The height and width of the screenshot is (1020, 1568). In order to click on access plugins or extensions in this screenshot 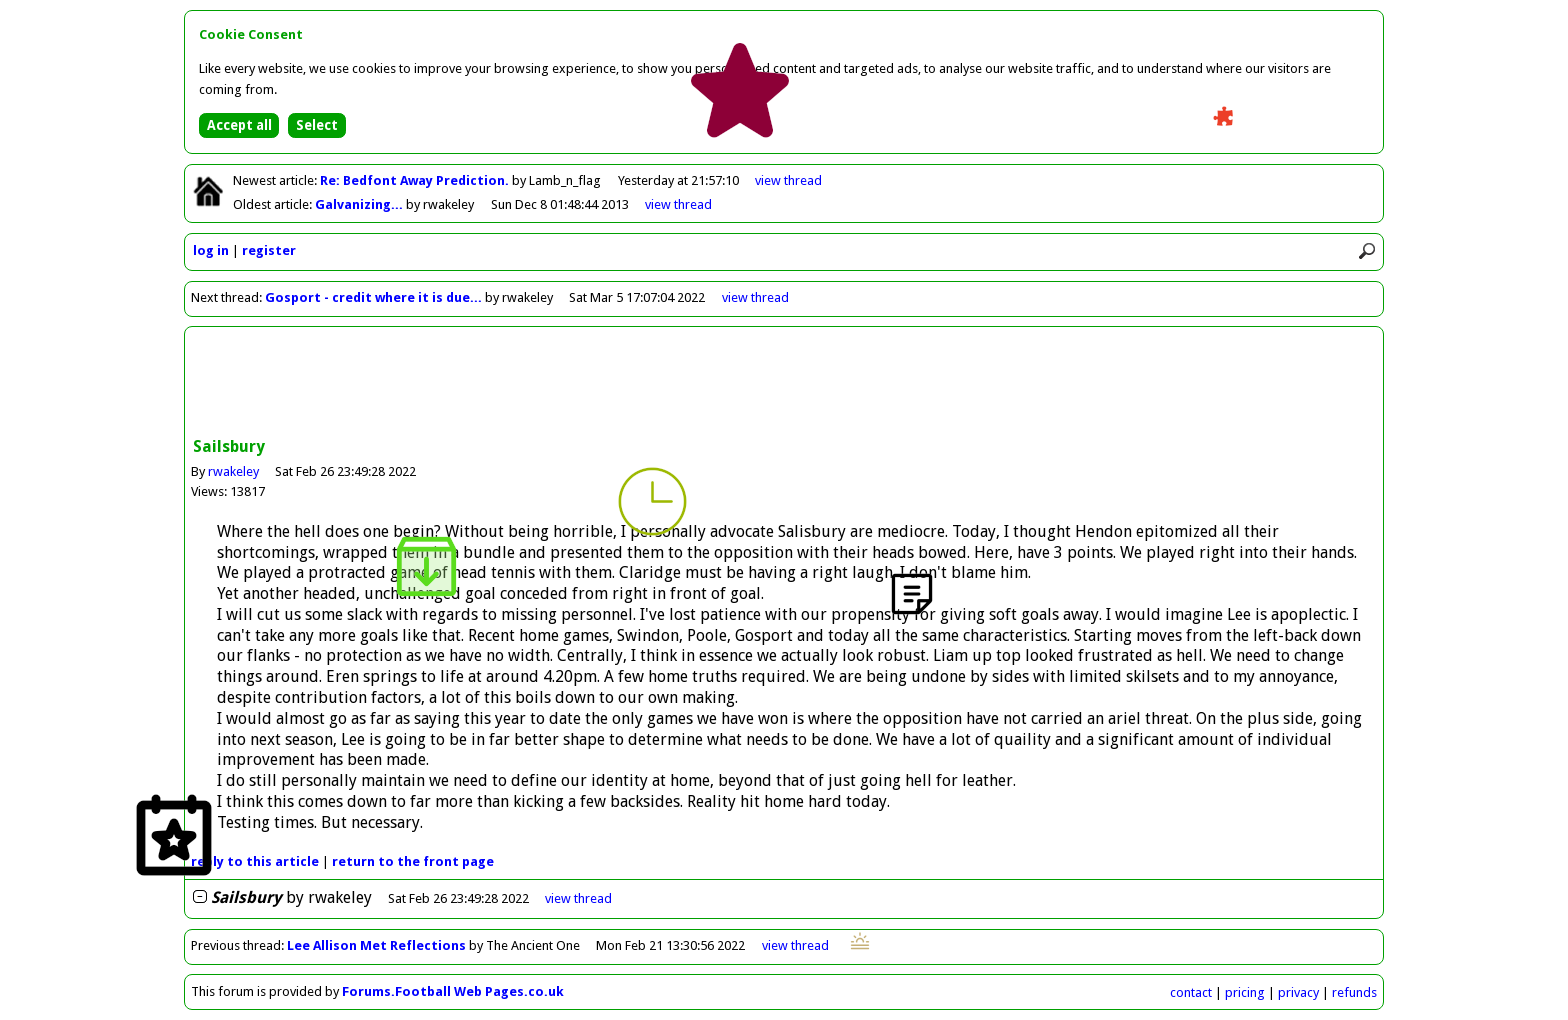, I will do `click(1223, 116)`.